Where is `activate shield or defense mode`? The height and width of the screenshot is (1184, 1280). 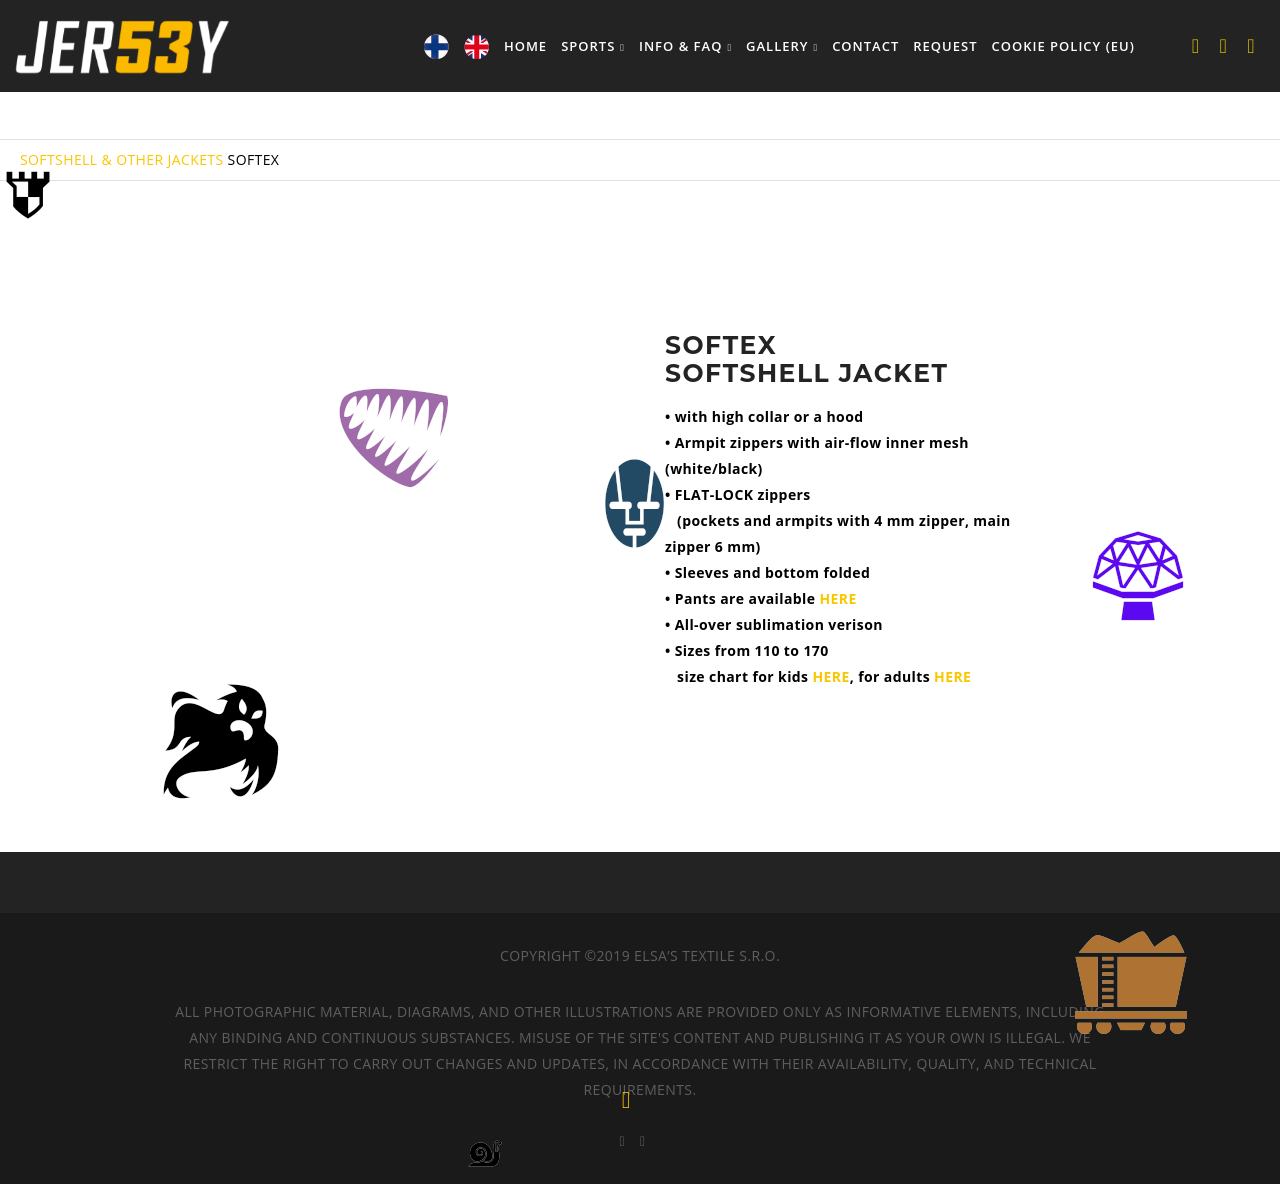 activate shield or defense mode is located at coordinates (27, 195).